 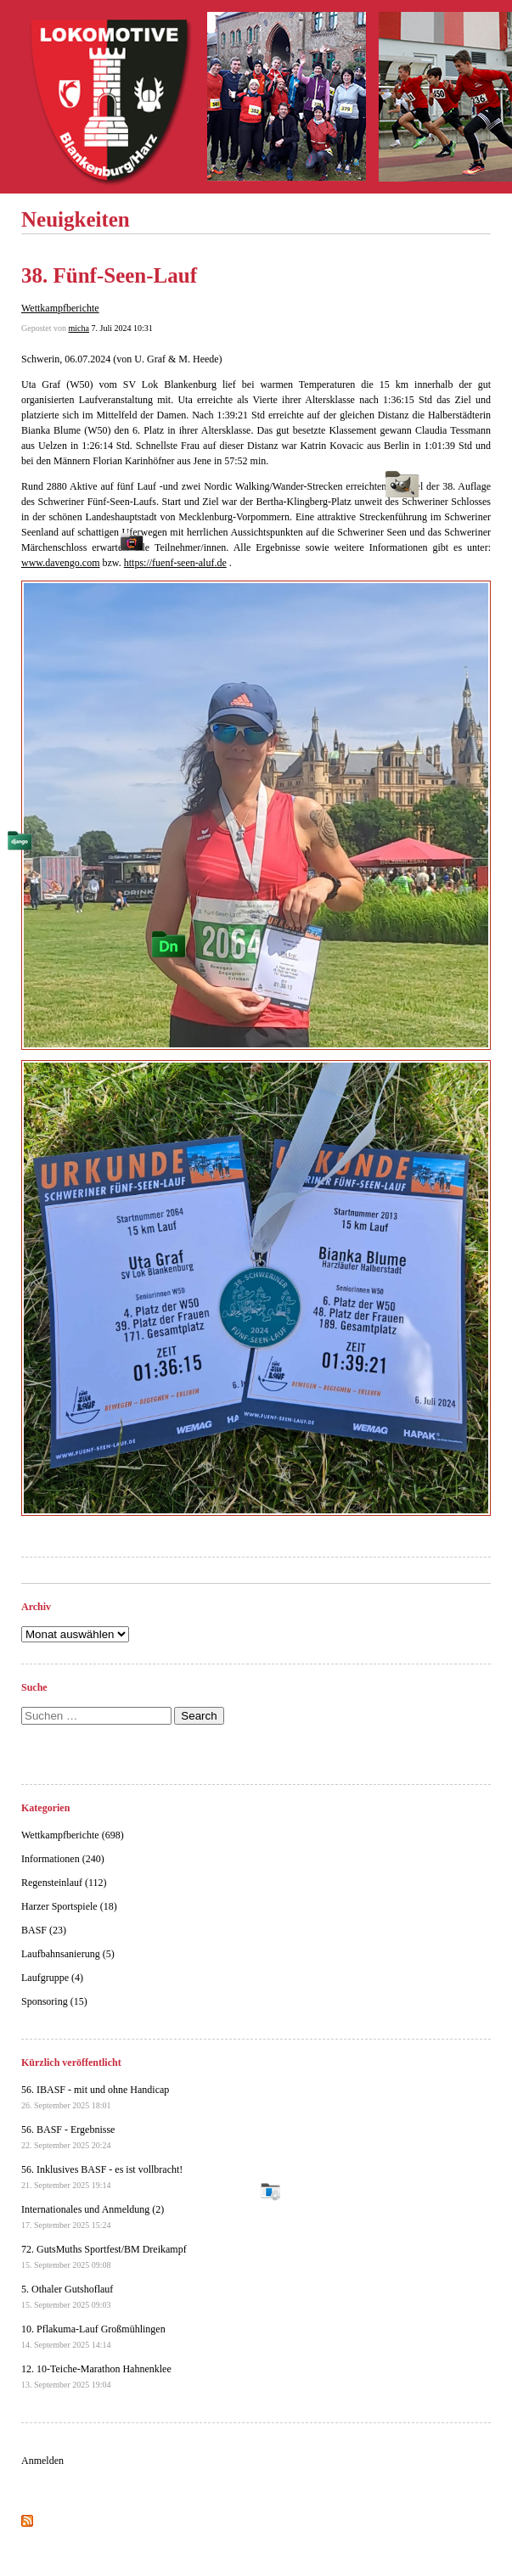 I want to click on open rubymine project folder, so click(x=132, y=542).